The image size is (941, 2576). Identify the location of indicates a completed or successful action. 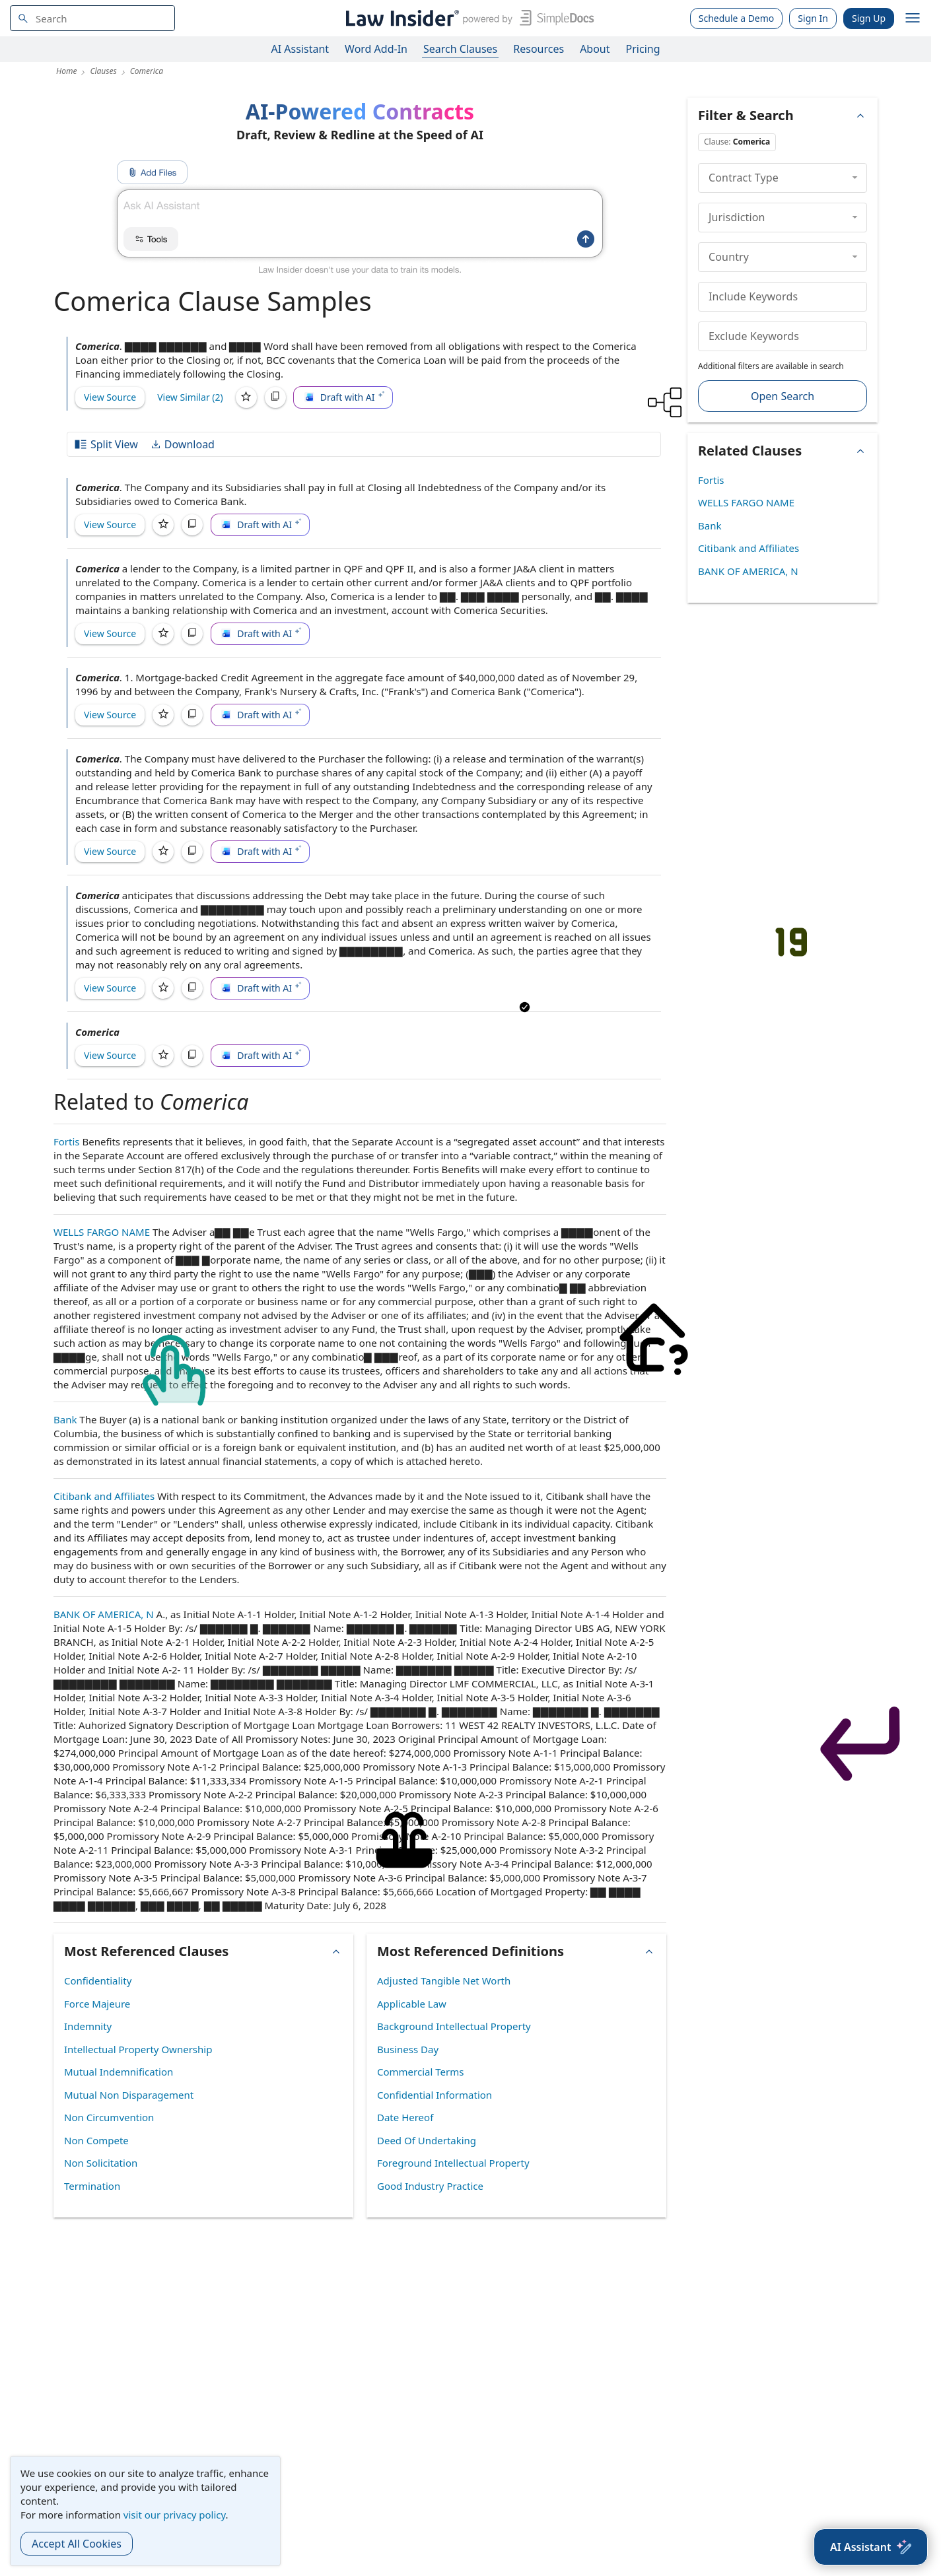
(524, 1007).